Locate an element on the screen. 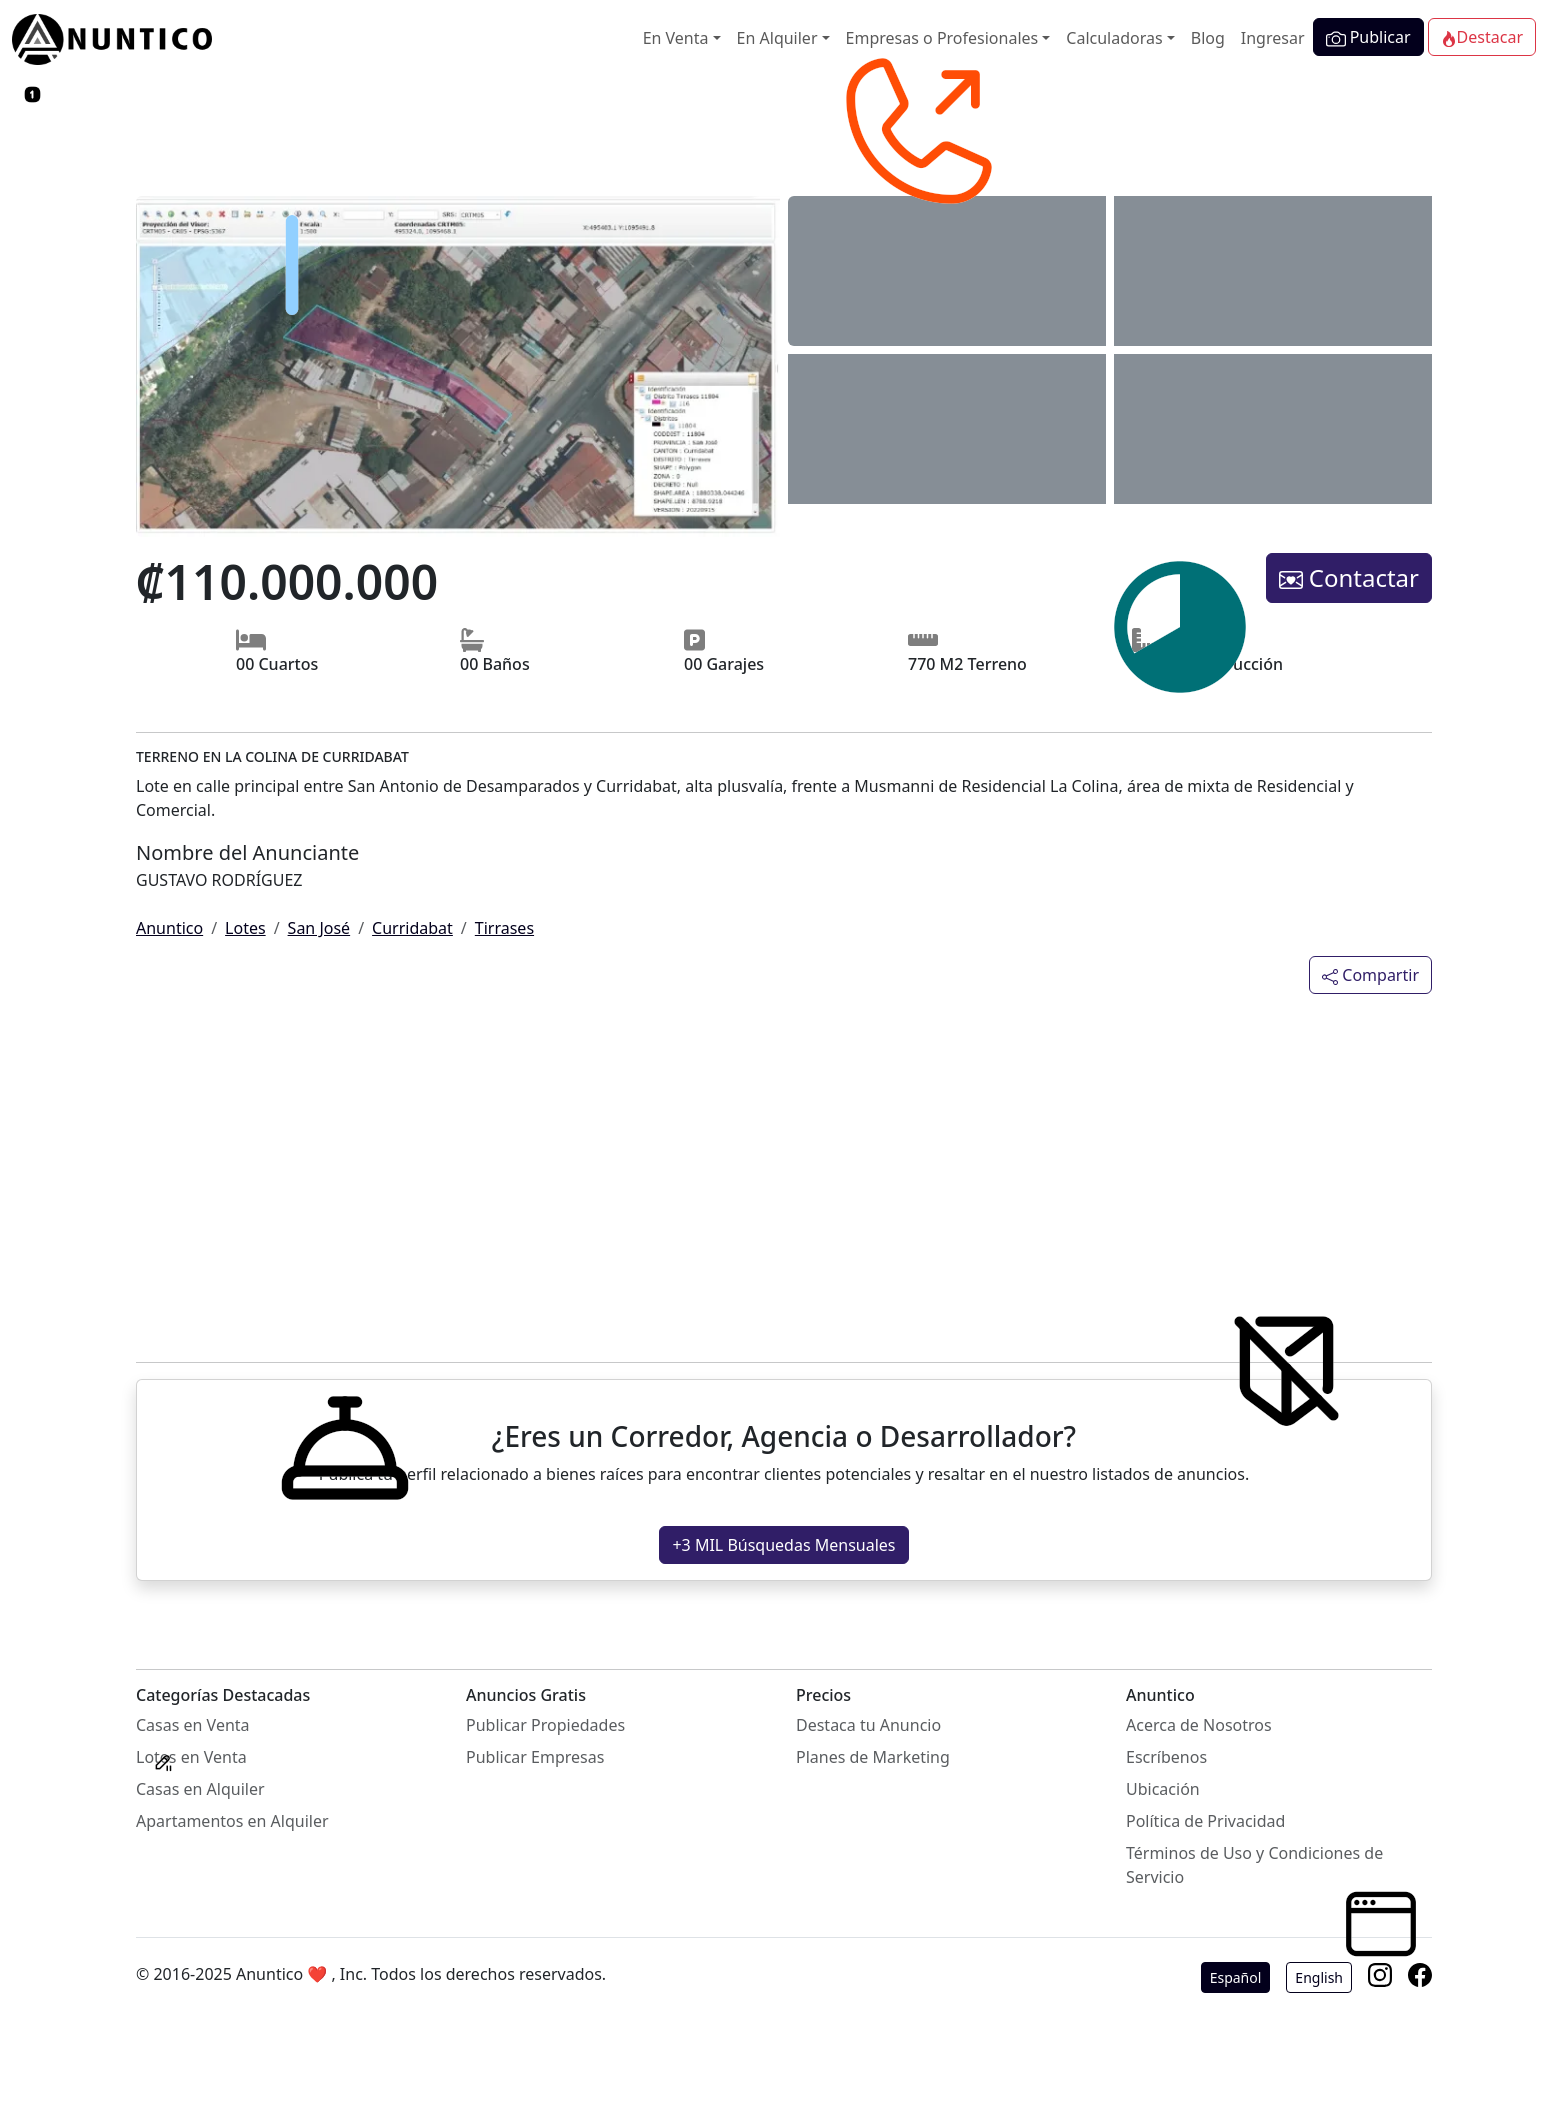  open a new browser window is located at coordinates (1381, 1924).